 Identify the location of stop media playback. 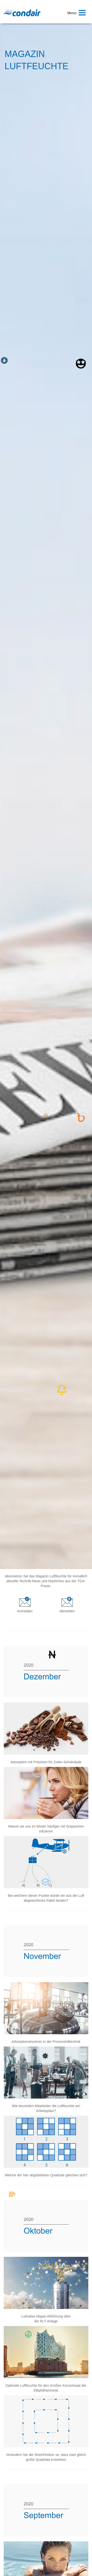
(46, 1116).